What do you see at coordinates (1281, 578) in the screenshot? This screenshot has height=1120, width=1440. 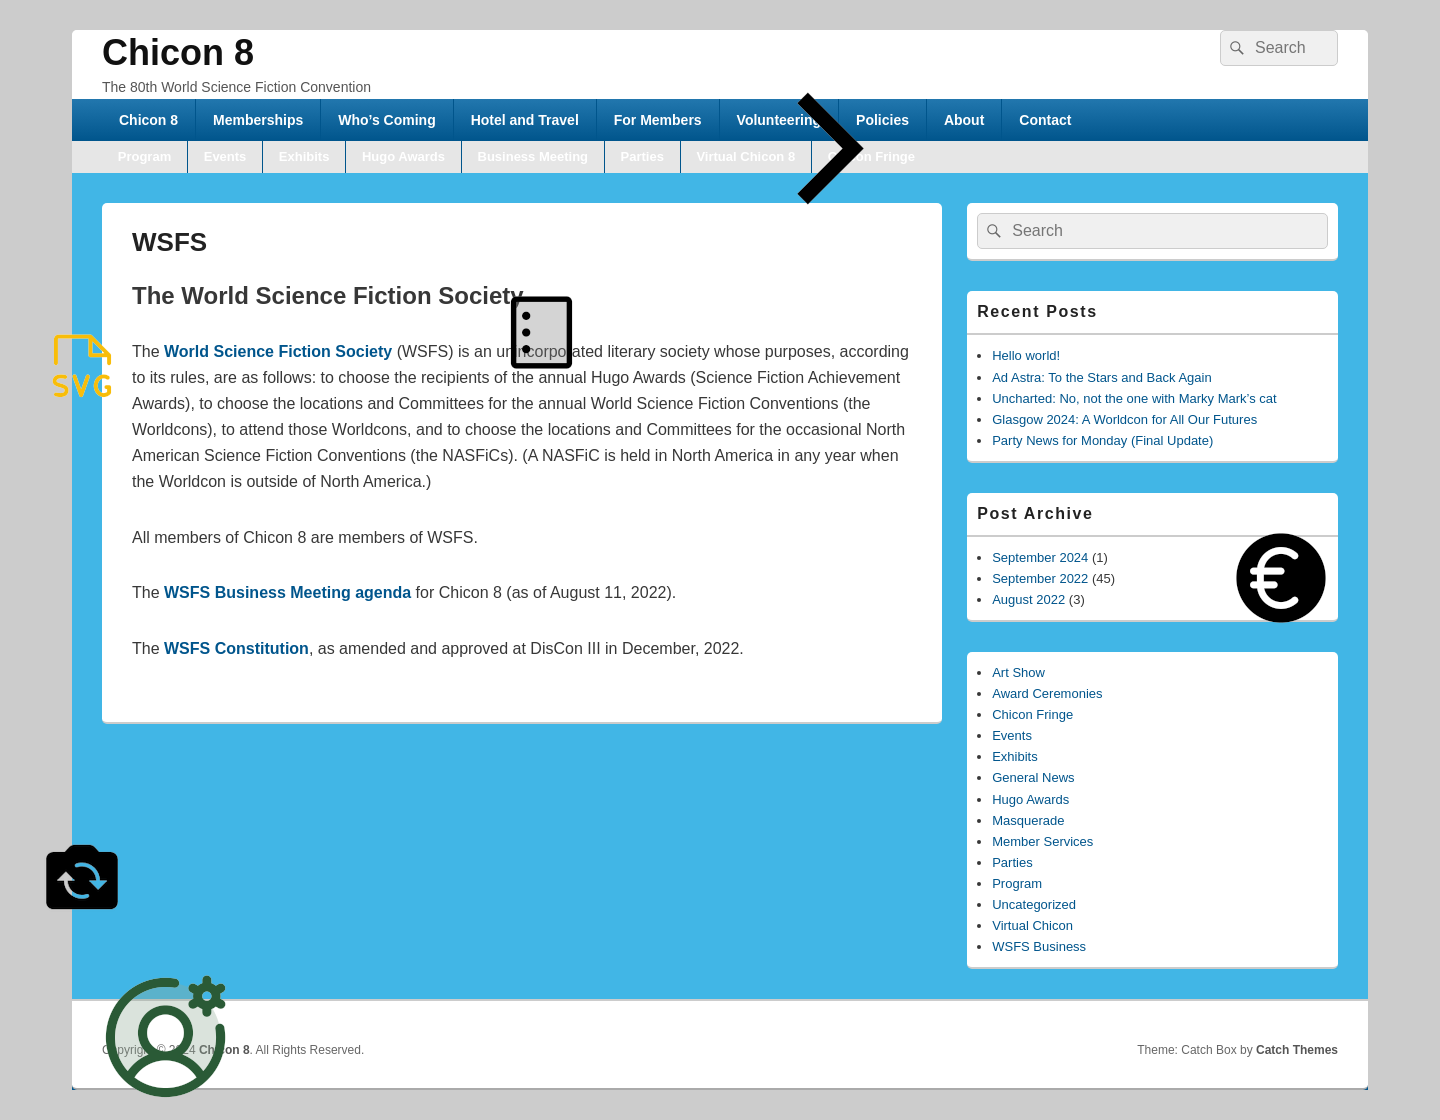 I see `view euro currency or pricing` at bounding box center [1281, 578].